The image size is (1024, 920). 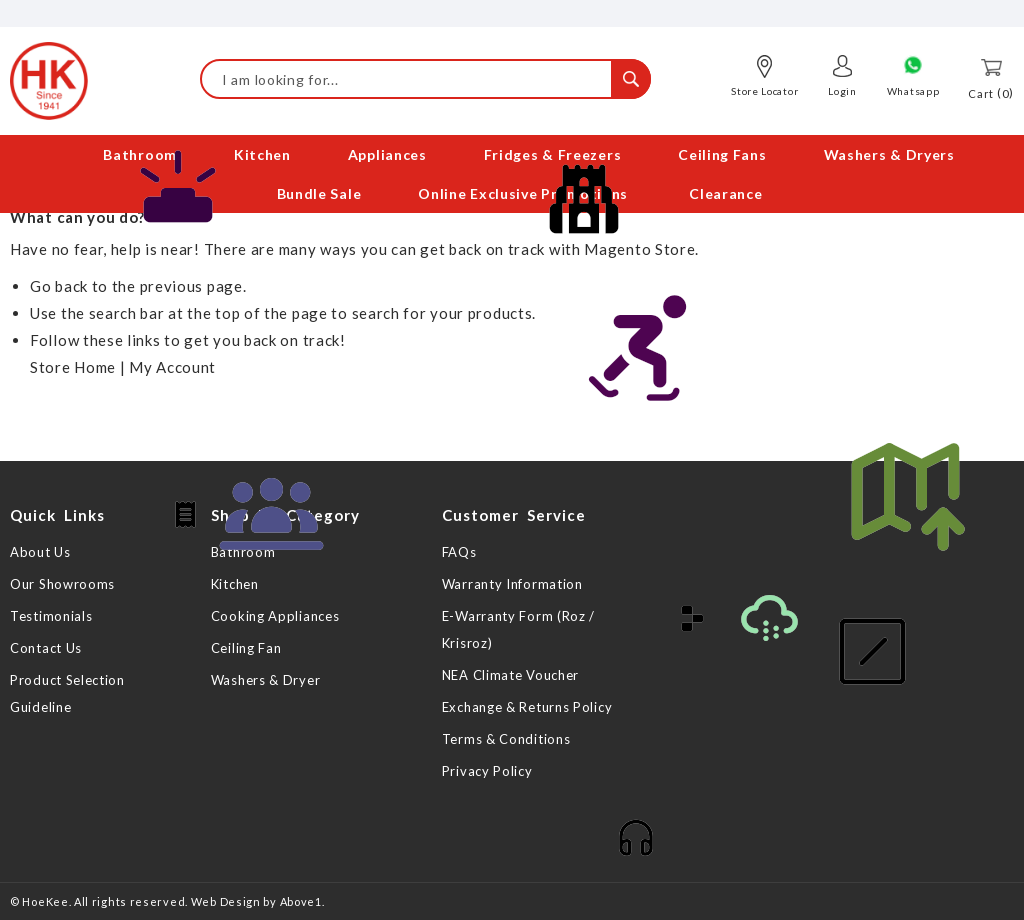 What do you see at coordinates (584, 199) in the screenshot?
I see `indicates a hindu temple or religious site` at bounding box center [584, 199].